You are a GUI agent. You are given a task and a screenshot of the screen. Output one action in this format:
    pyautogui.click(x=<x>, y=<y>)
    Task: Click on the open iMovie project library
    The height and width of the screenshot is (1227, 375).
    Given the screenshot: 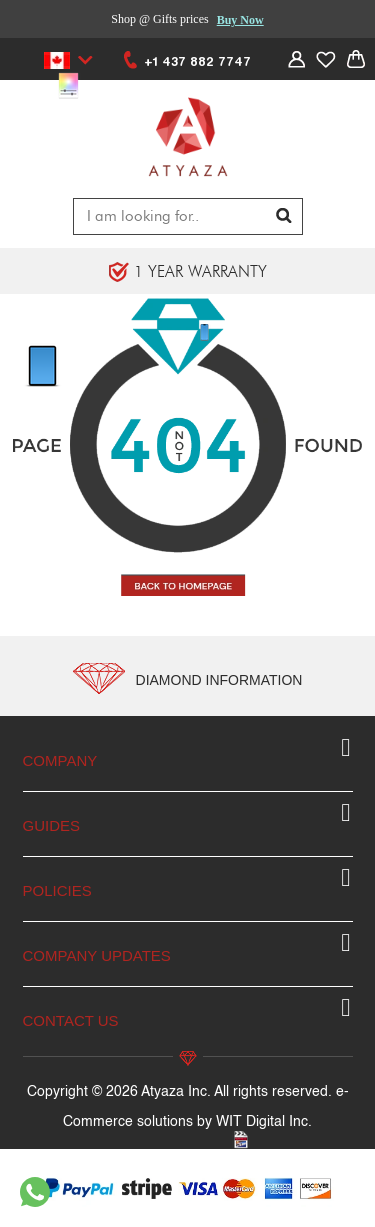 What is the action you would take?
    pyautogui.click(x=241, y=1140)
    